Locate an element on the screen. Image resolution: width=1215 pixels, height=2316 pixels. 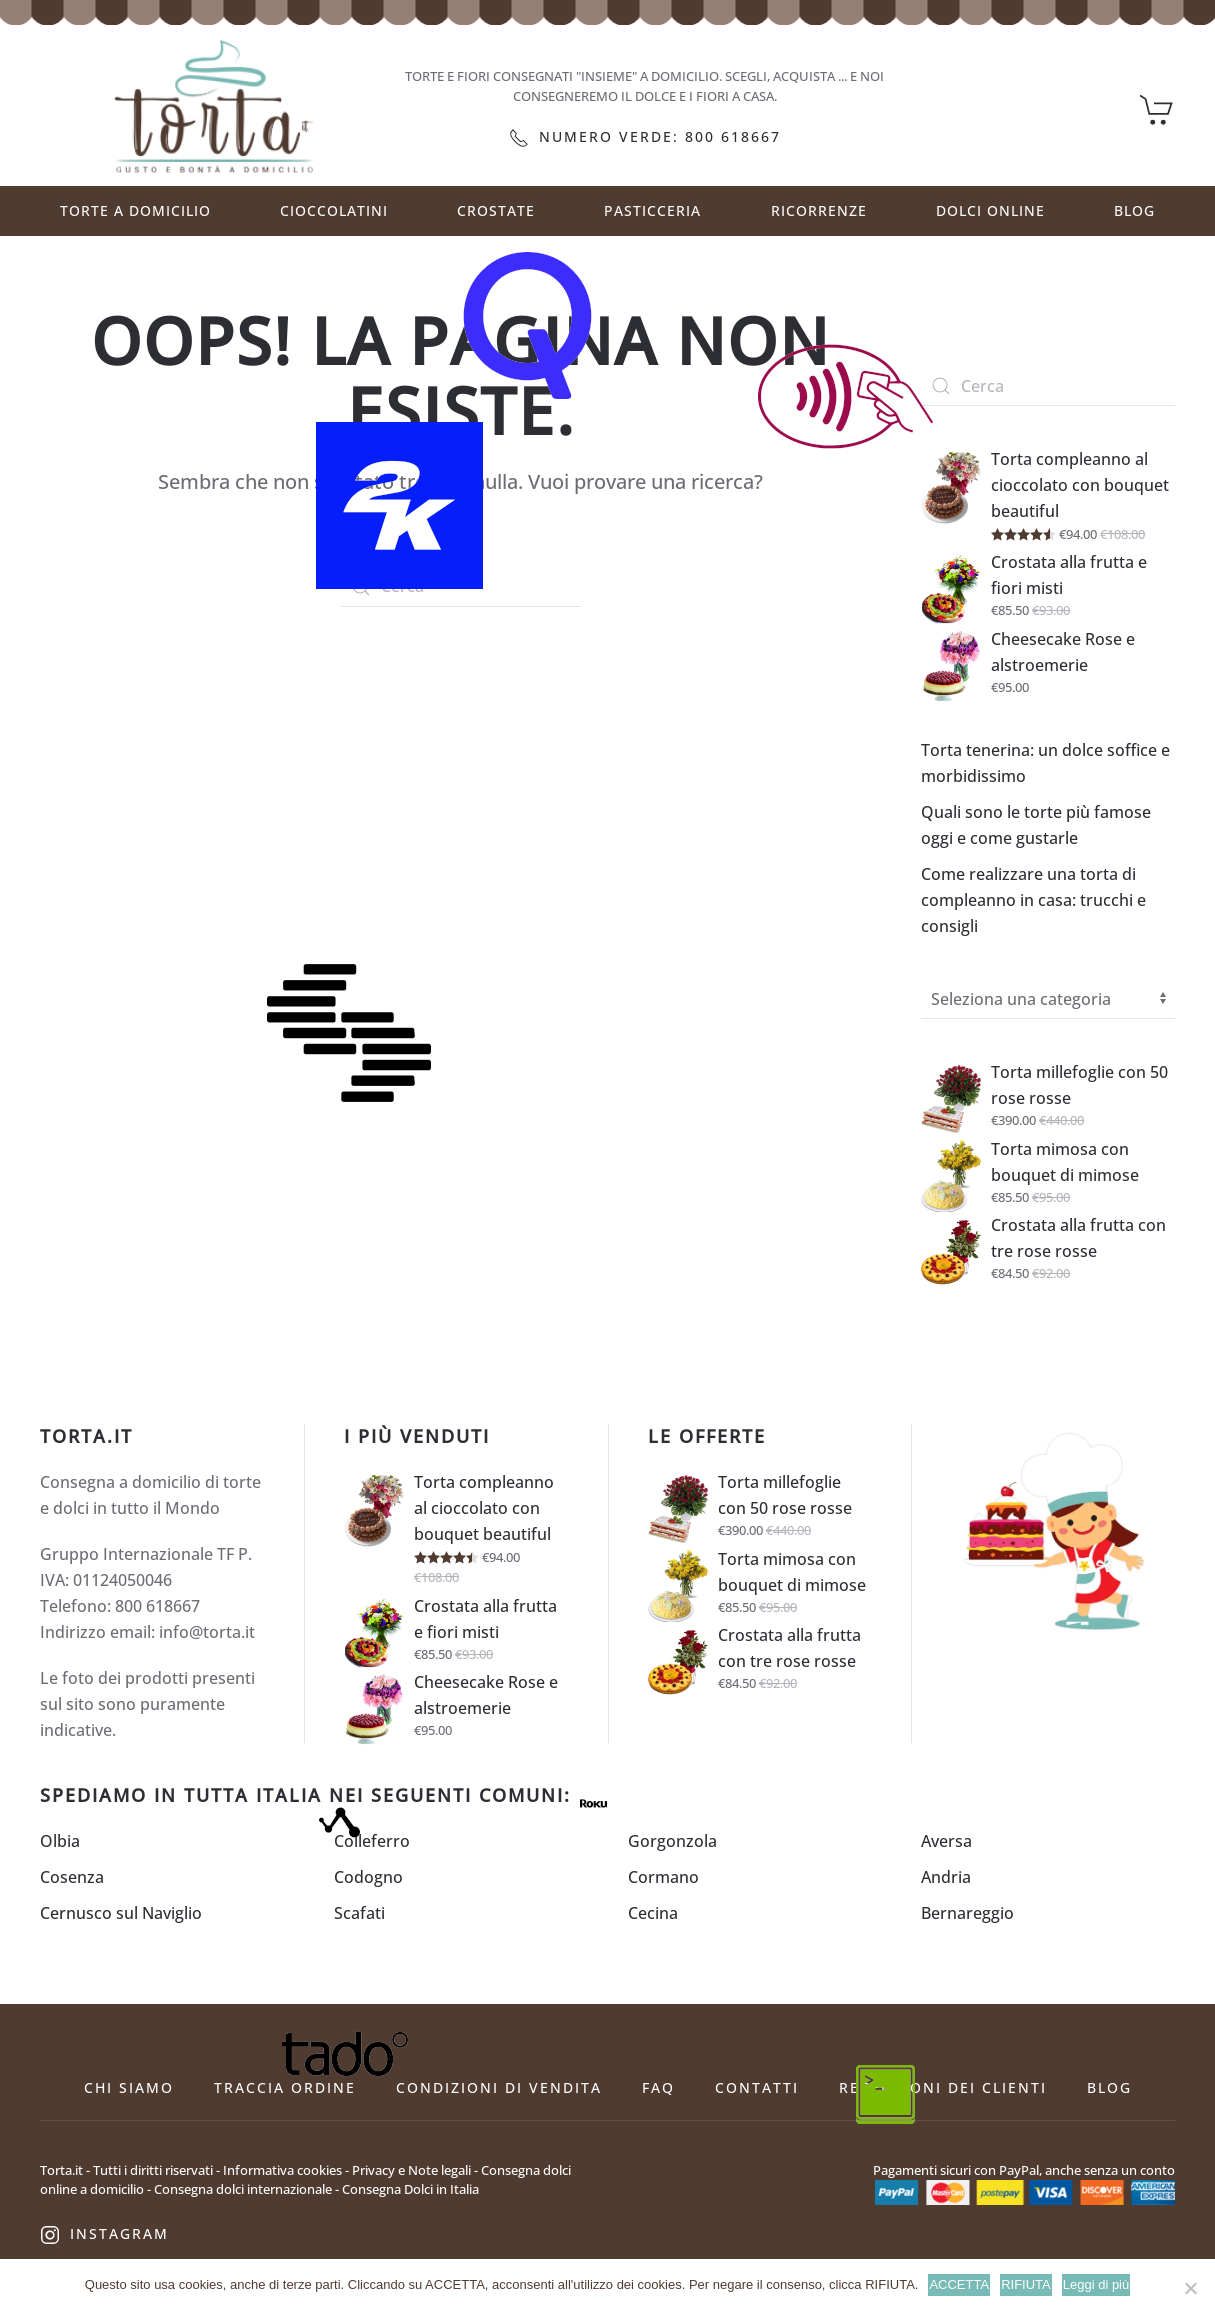
qualcomm company logo is located at coordinates (527, 325).